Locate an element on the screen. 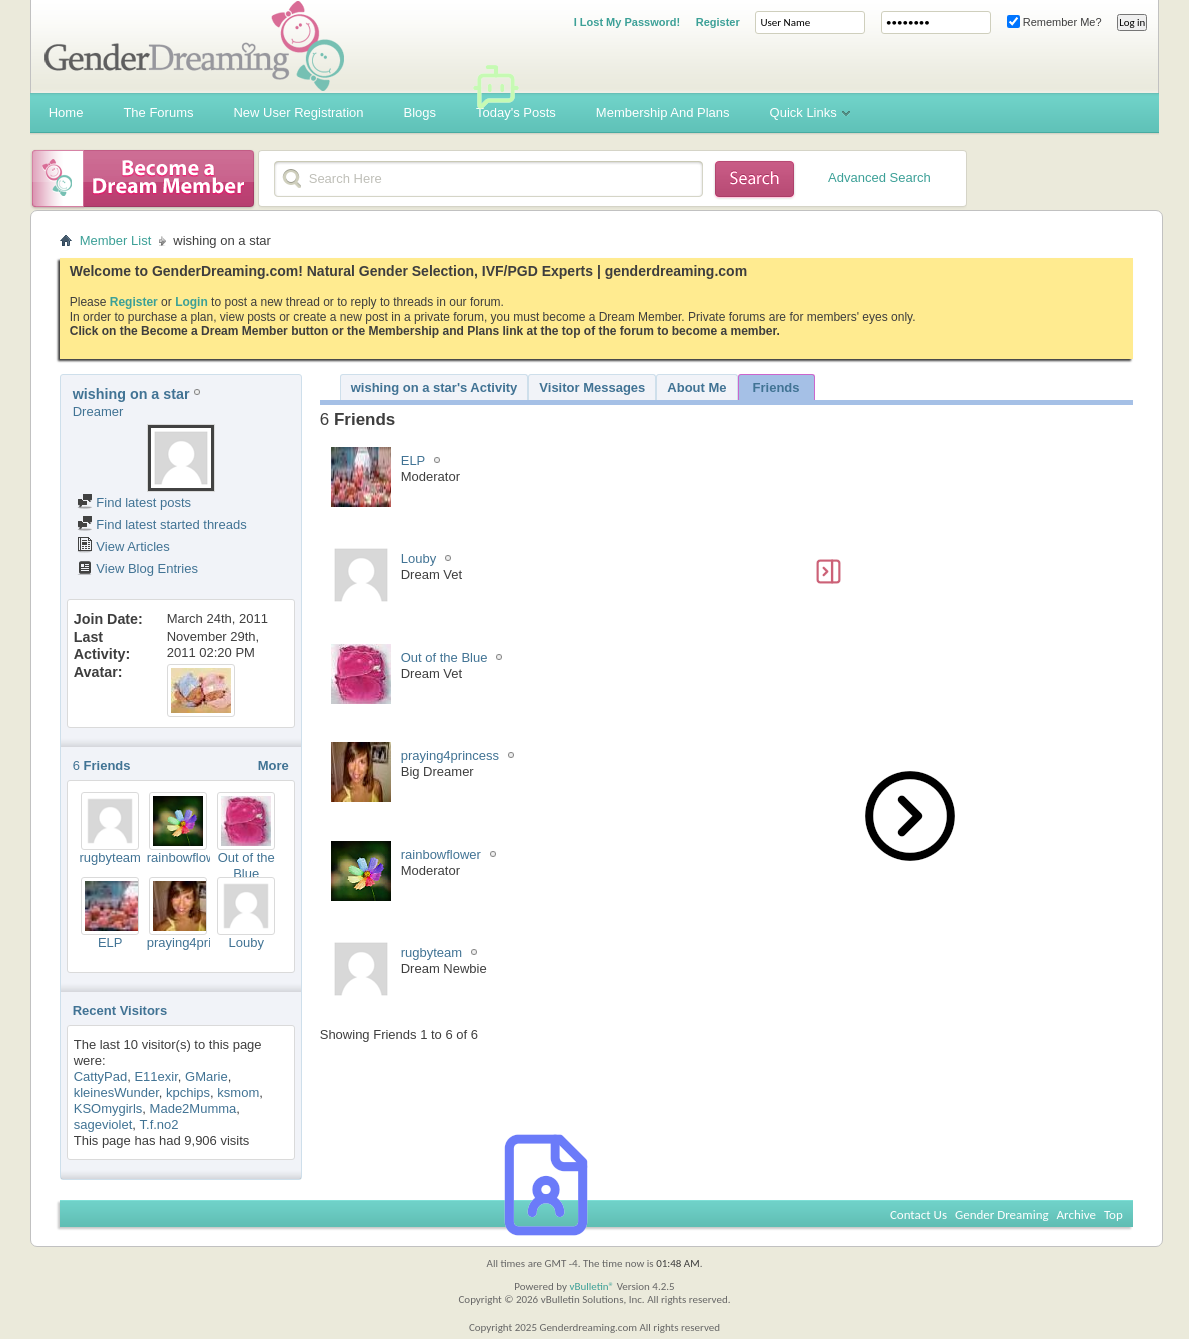  open chat with AI assistant is located at coordinates (496, 88).